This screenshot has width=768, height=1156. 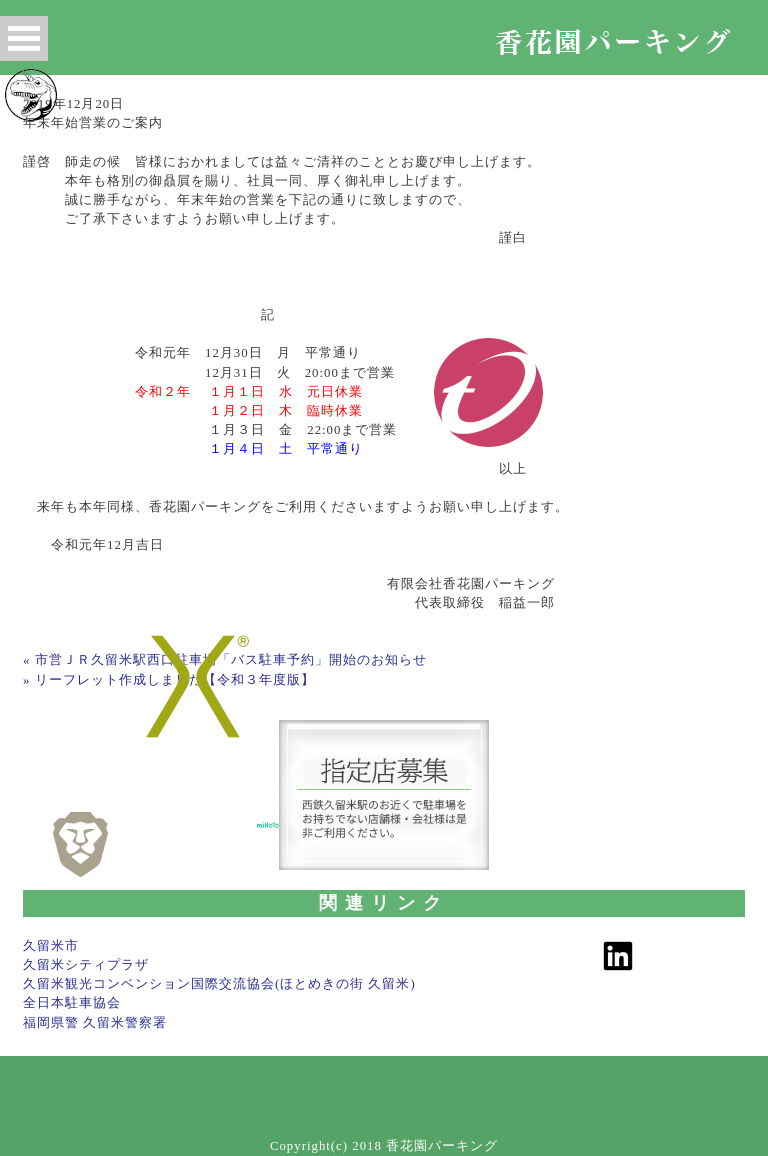 I want to click on open brave browser, so click(x=80, y=844).